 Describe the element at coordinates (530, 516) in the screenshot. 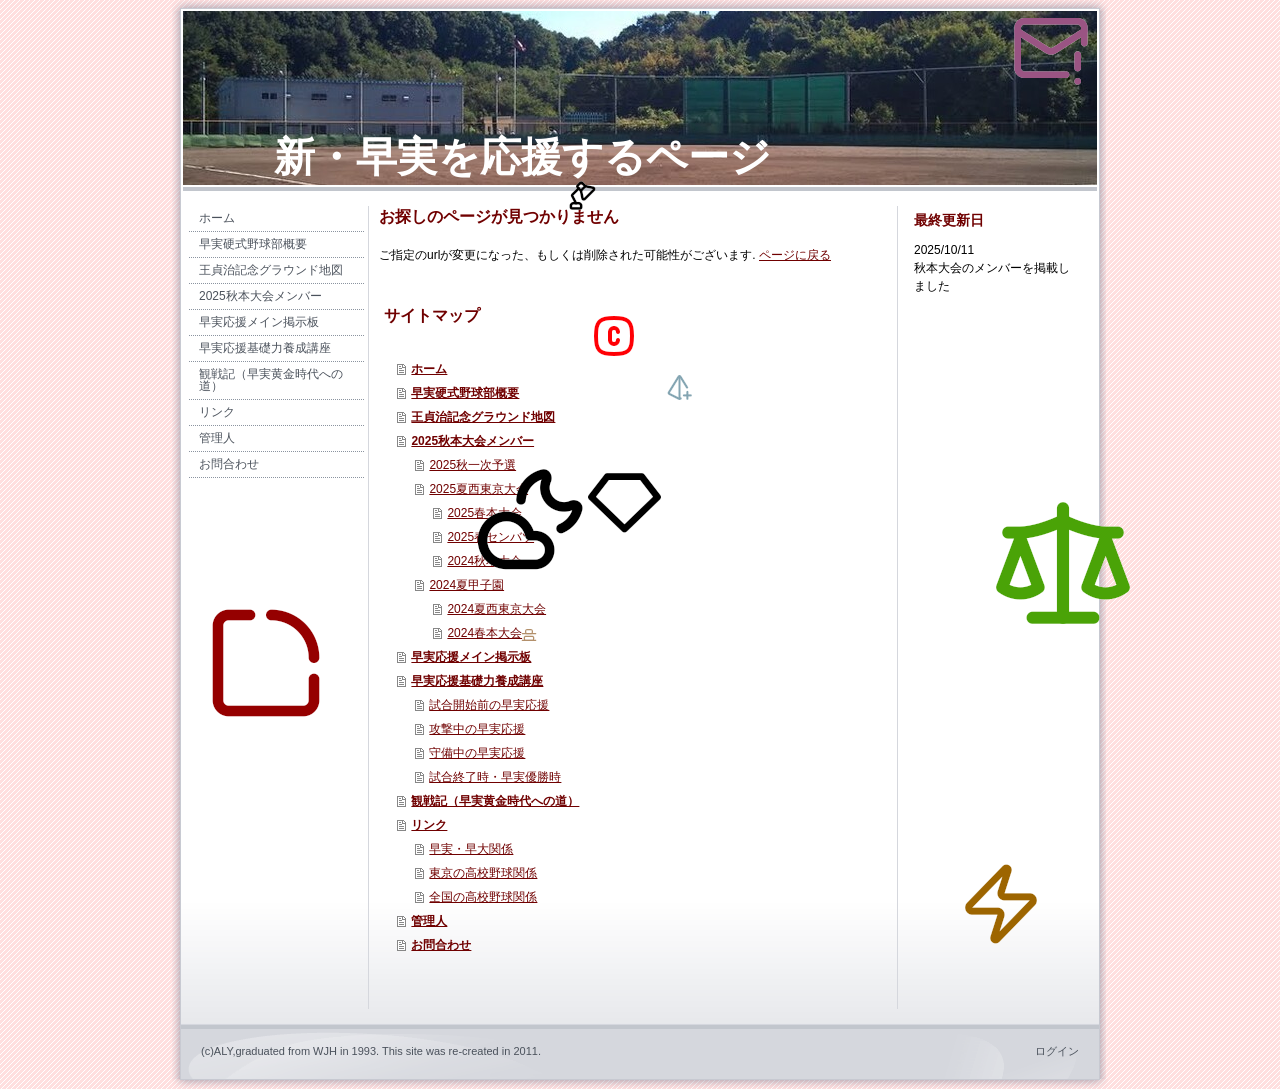

I see `indicates nighttime or evening weather conditions` at that location.